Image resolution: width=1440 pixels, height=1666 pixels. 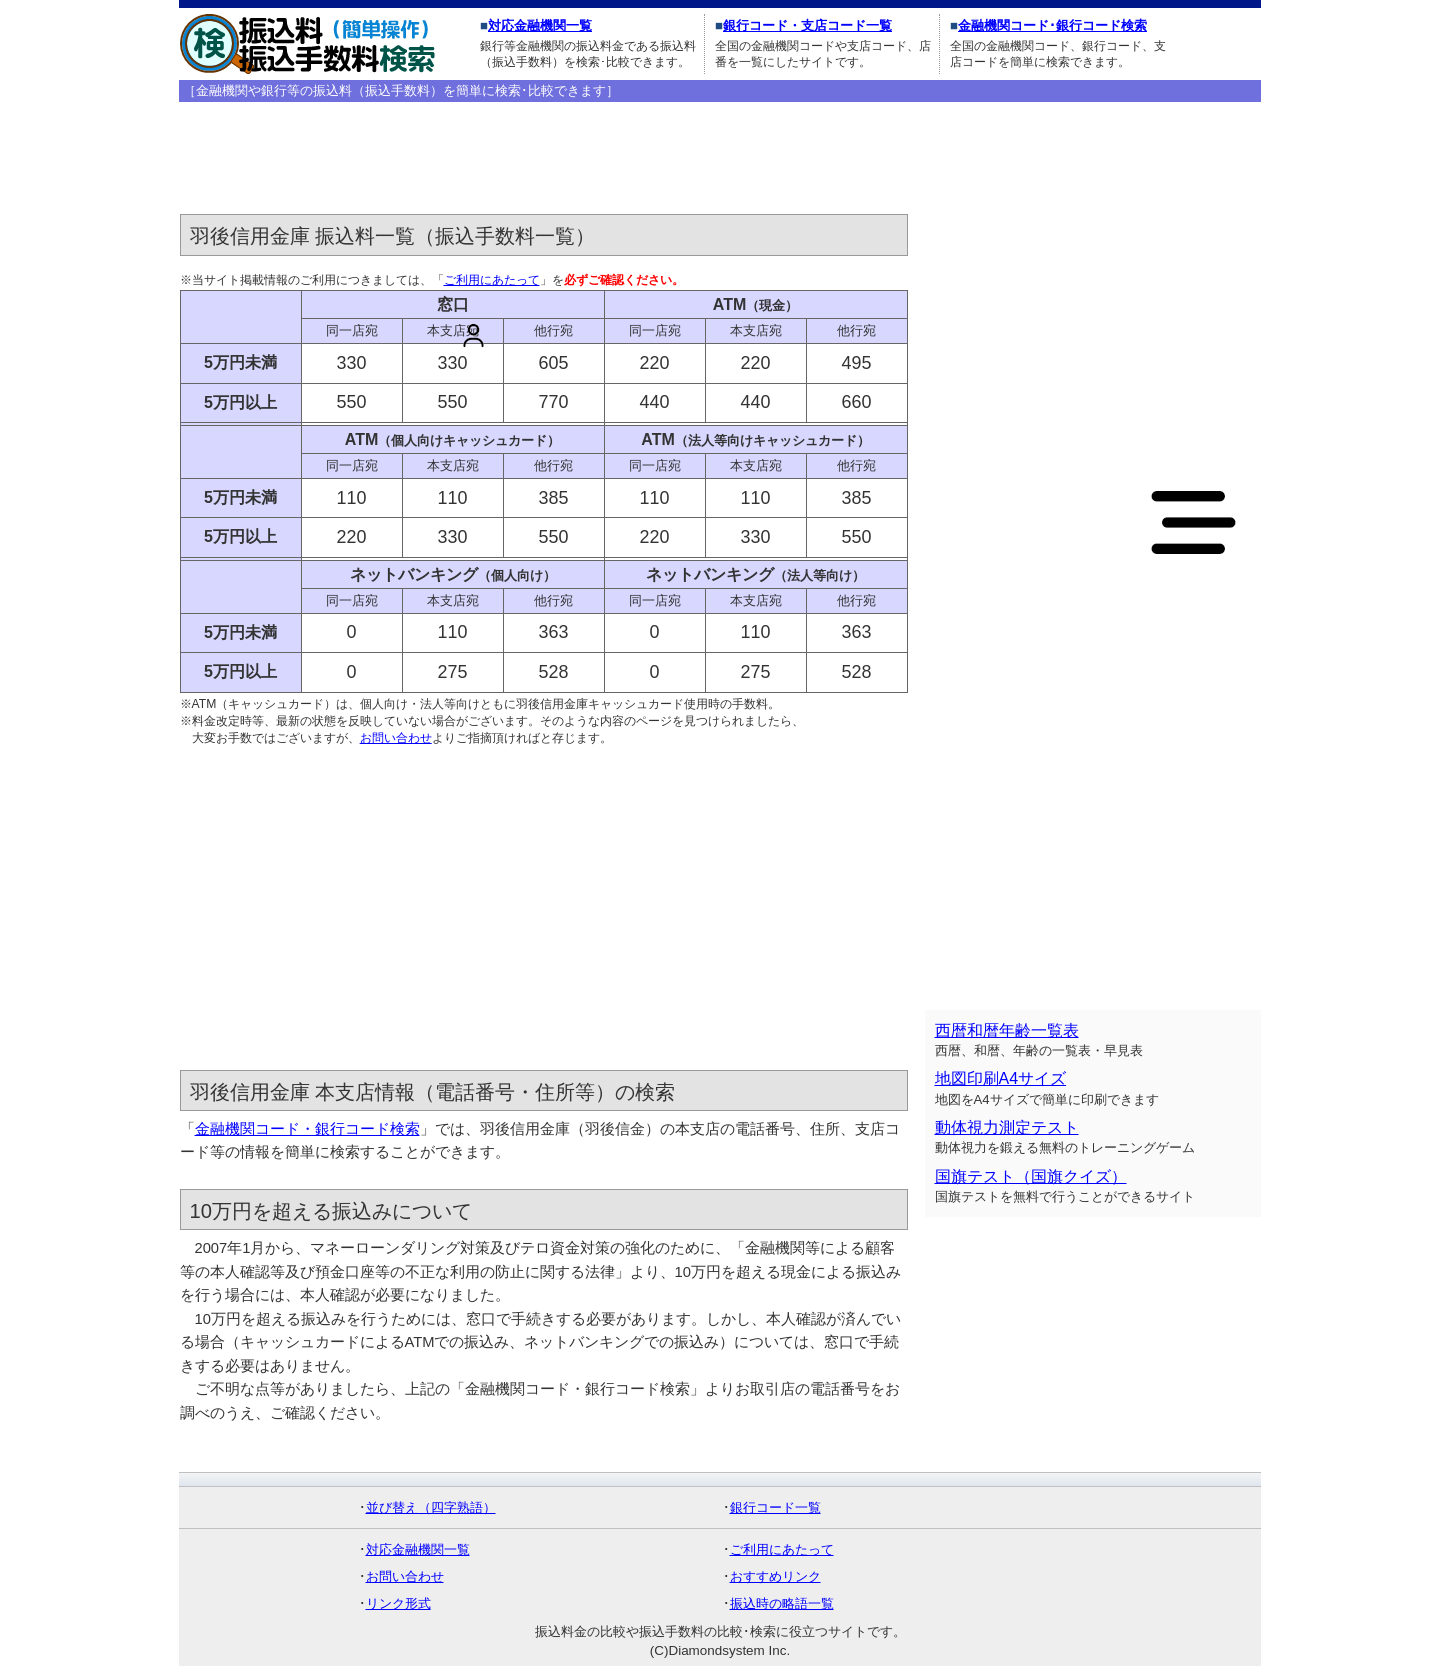 What do you see at coordinates (1193, 522) in the screenshot?
I see `open navigation menu` at bounding box center [1193, 522].